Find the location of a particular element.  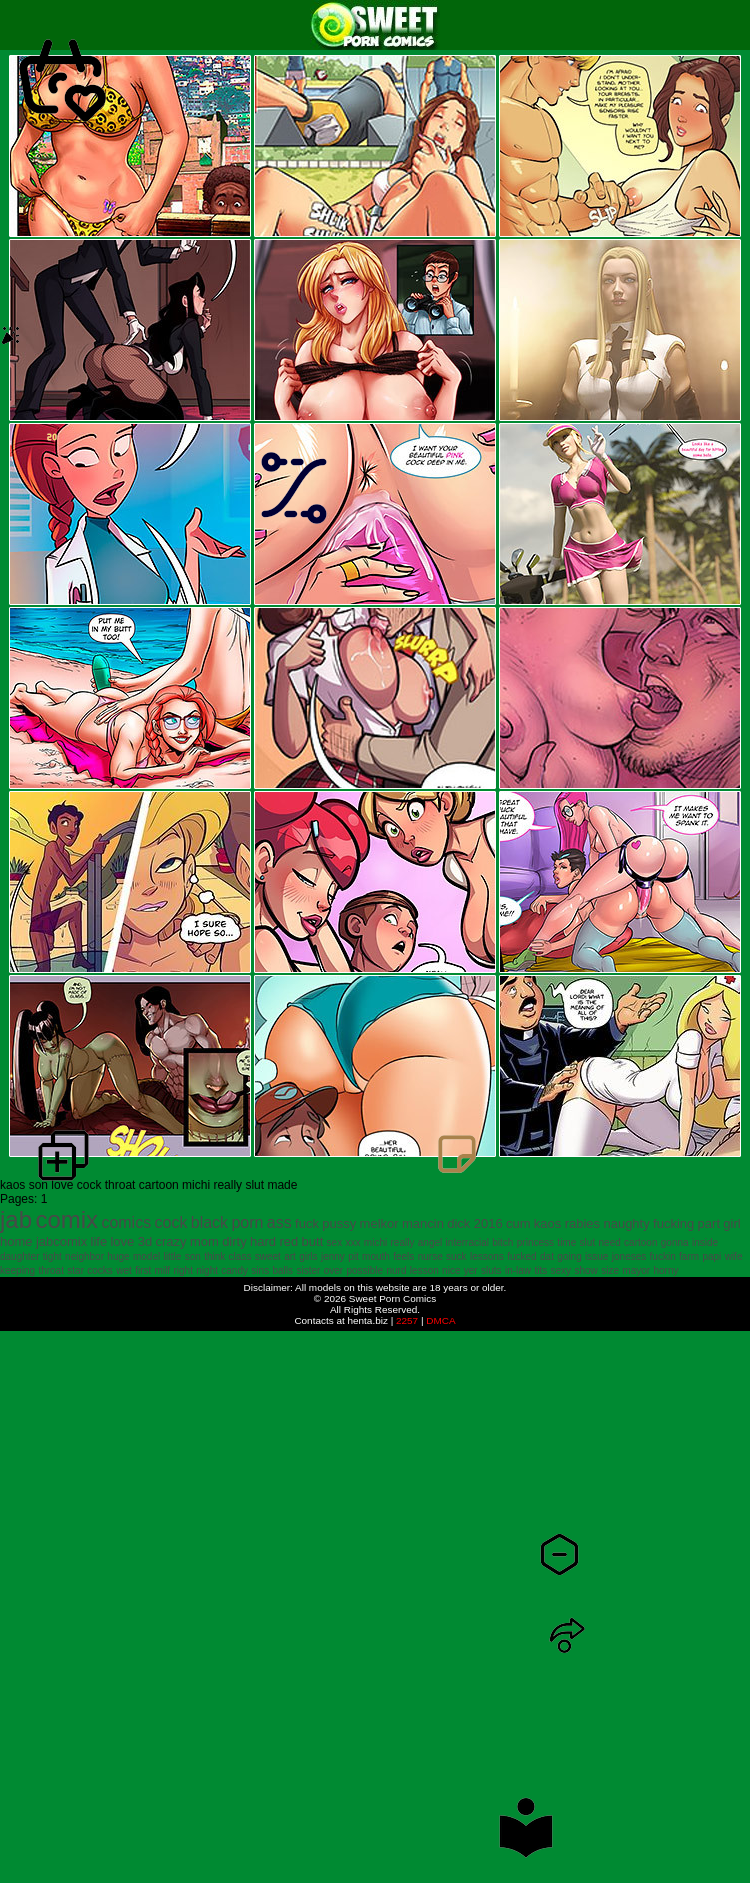

add item to favorites or wishlist is located at coordinates (60, 76).